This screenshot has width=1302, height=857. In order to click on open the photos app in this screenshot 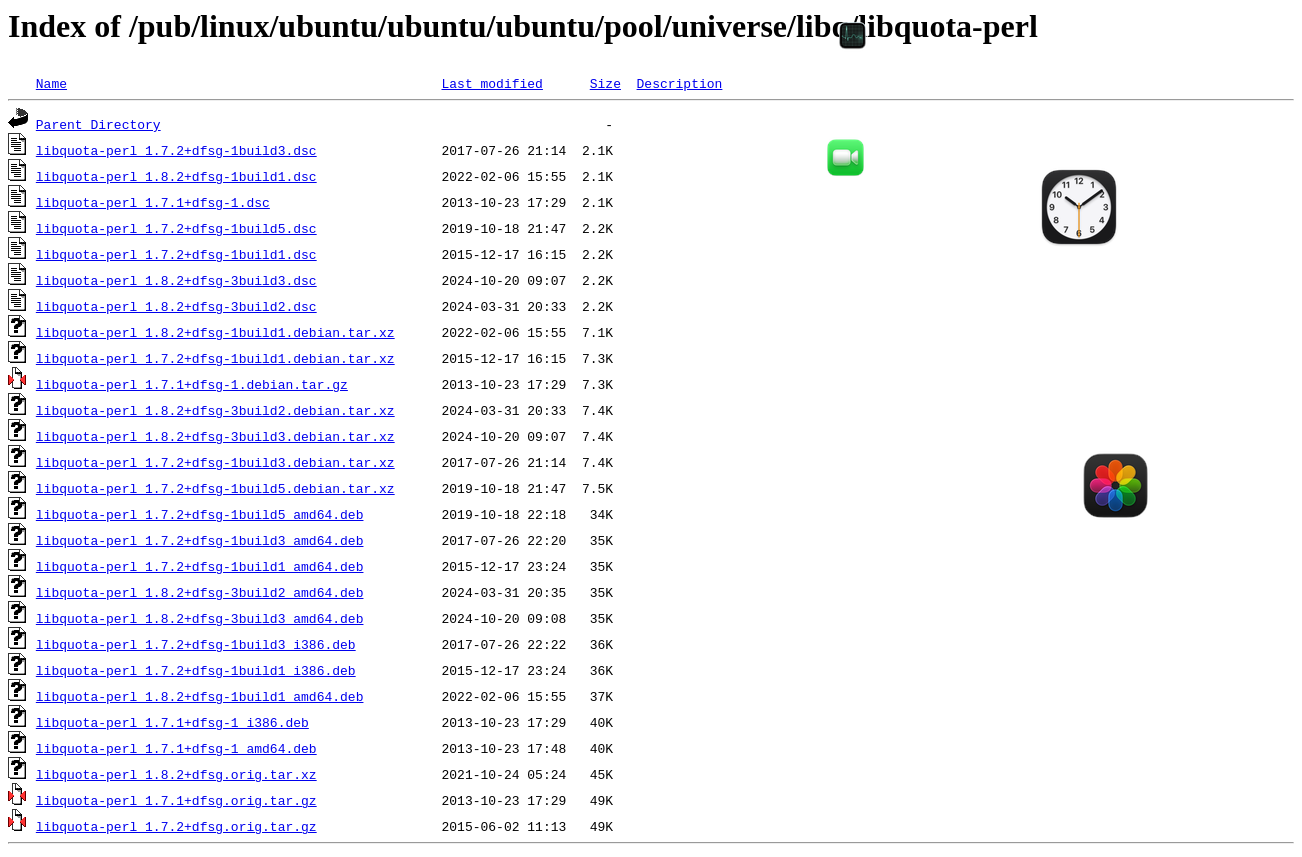, I will do `click(1115, 485)`.